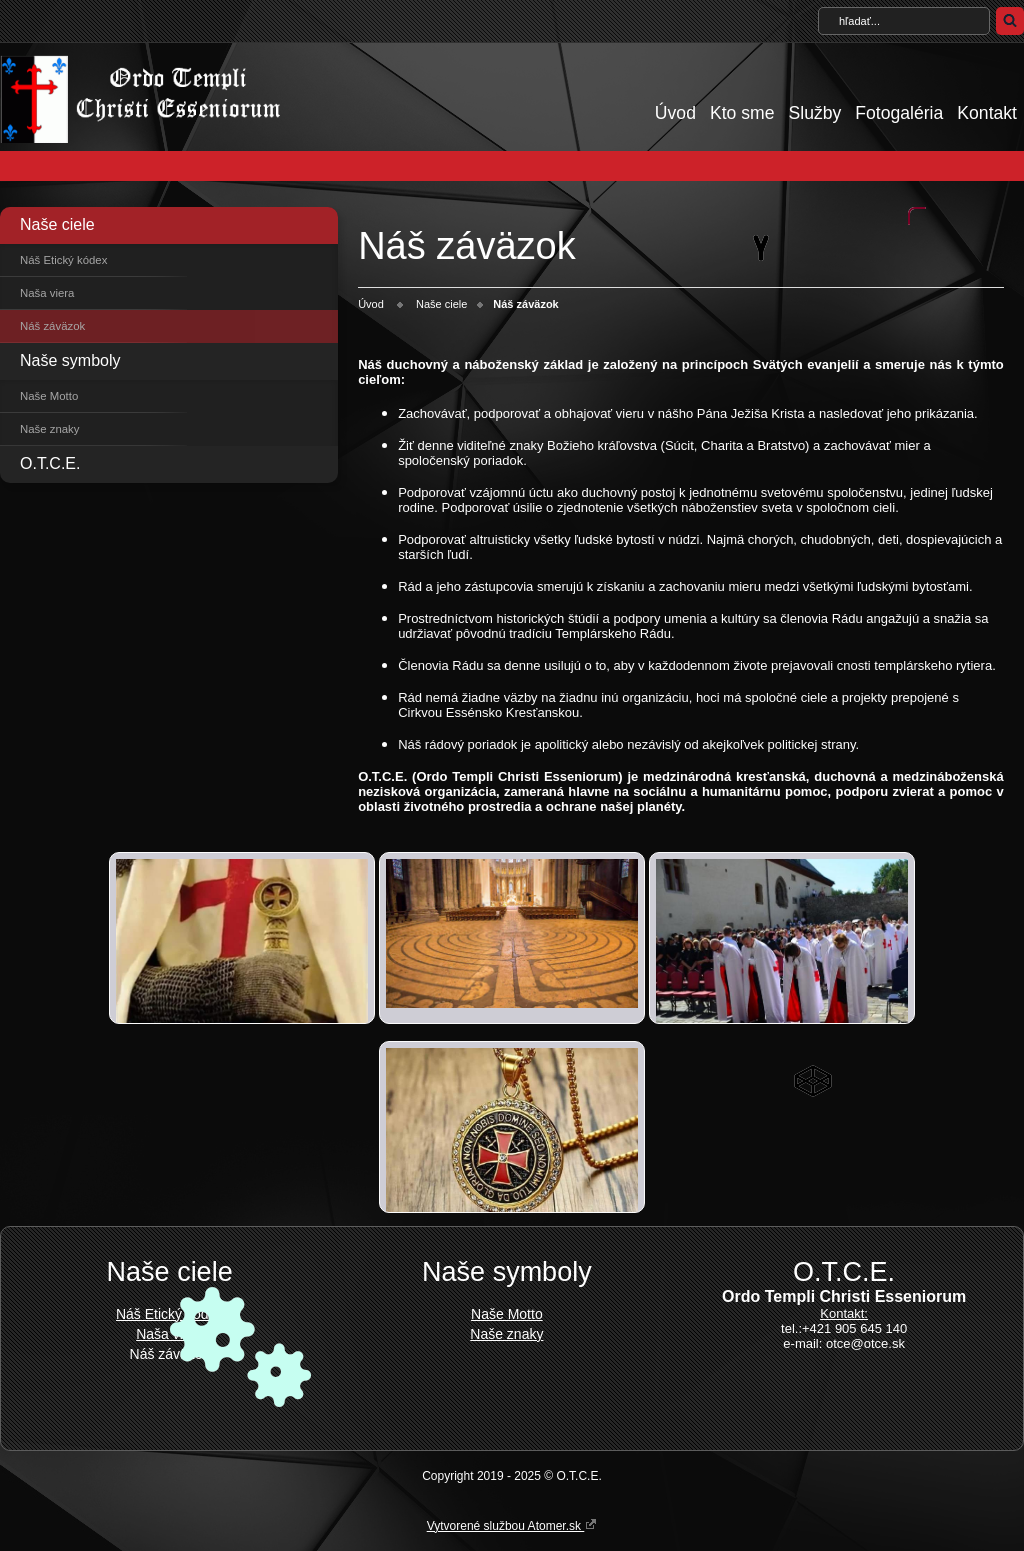  I want to click on indicates a "Y" label or category marker, so click(761, 248).